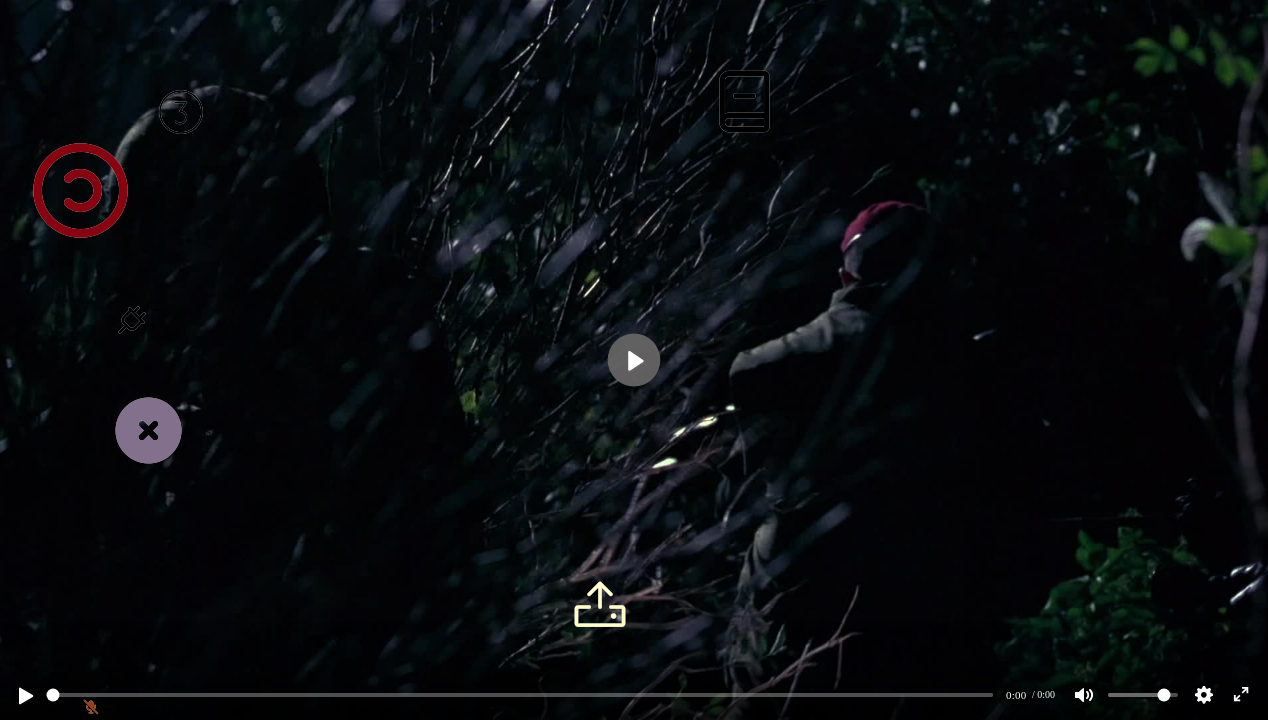  What do you see at coordinates (91, 707) in the screenshot?
I see `mute your microphone` at bounding box center [91, 707].